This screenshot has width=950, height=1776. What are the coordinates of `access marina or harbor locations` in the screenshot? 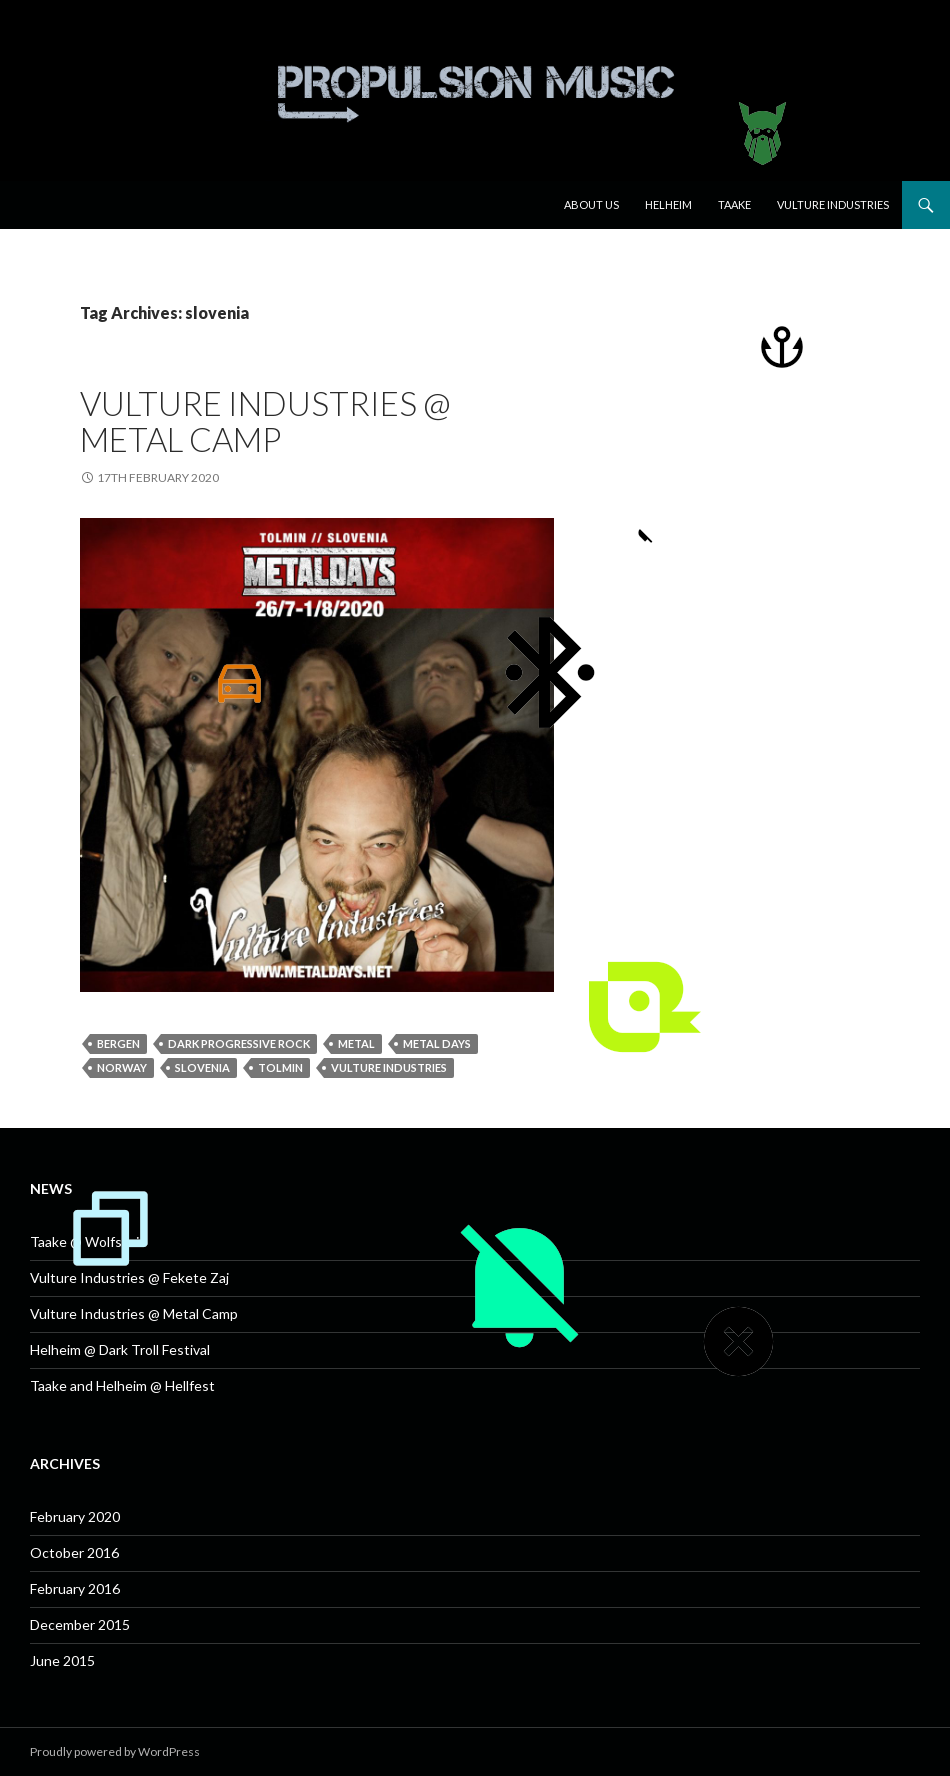 It's located at (782, 347).